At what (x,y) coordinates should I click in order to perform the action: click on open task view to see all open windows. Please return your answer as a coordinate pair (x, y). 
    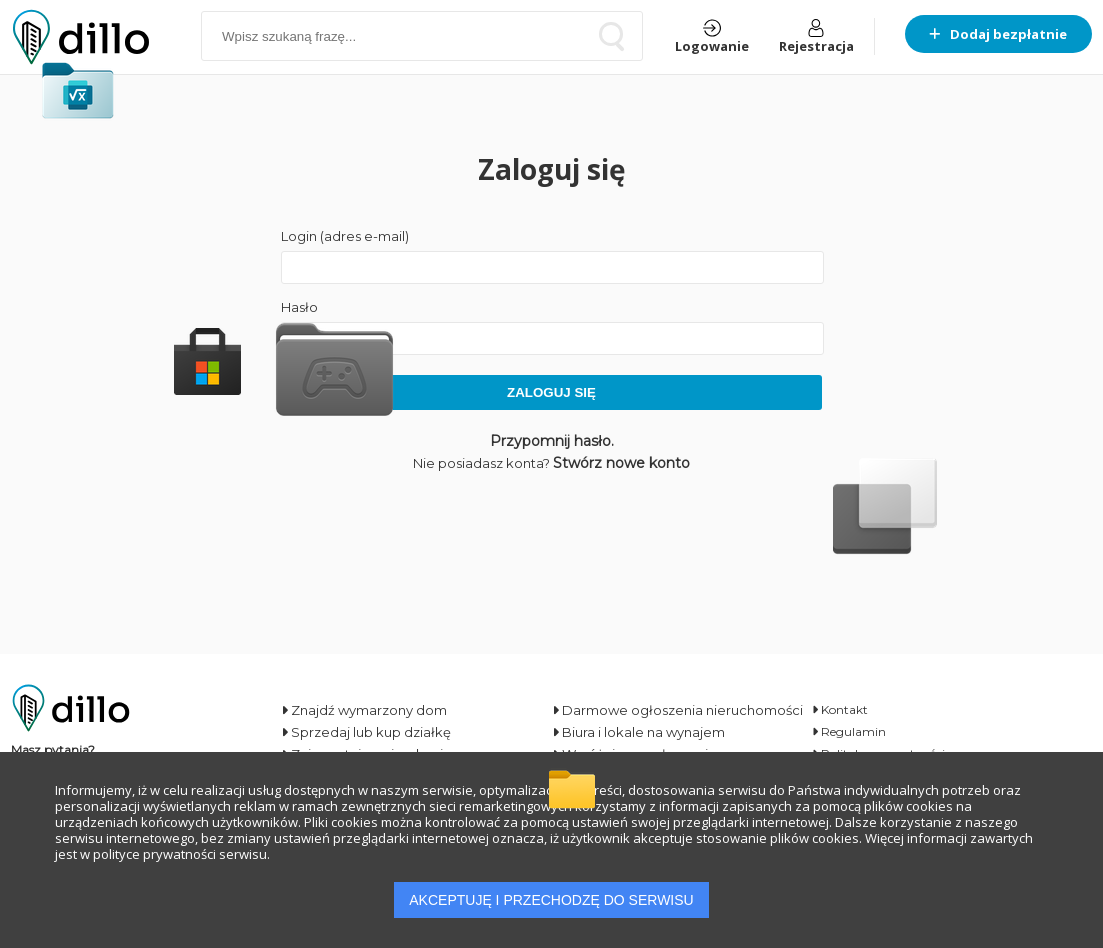
    Looking at the image, I should click on (885, 506).